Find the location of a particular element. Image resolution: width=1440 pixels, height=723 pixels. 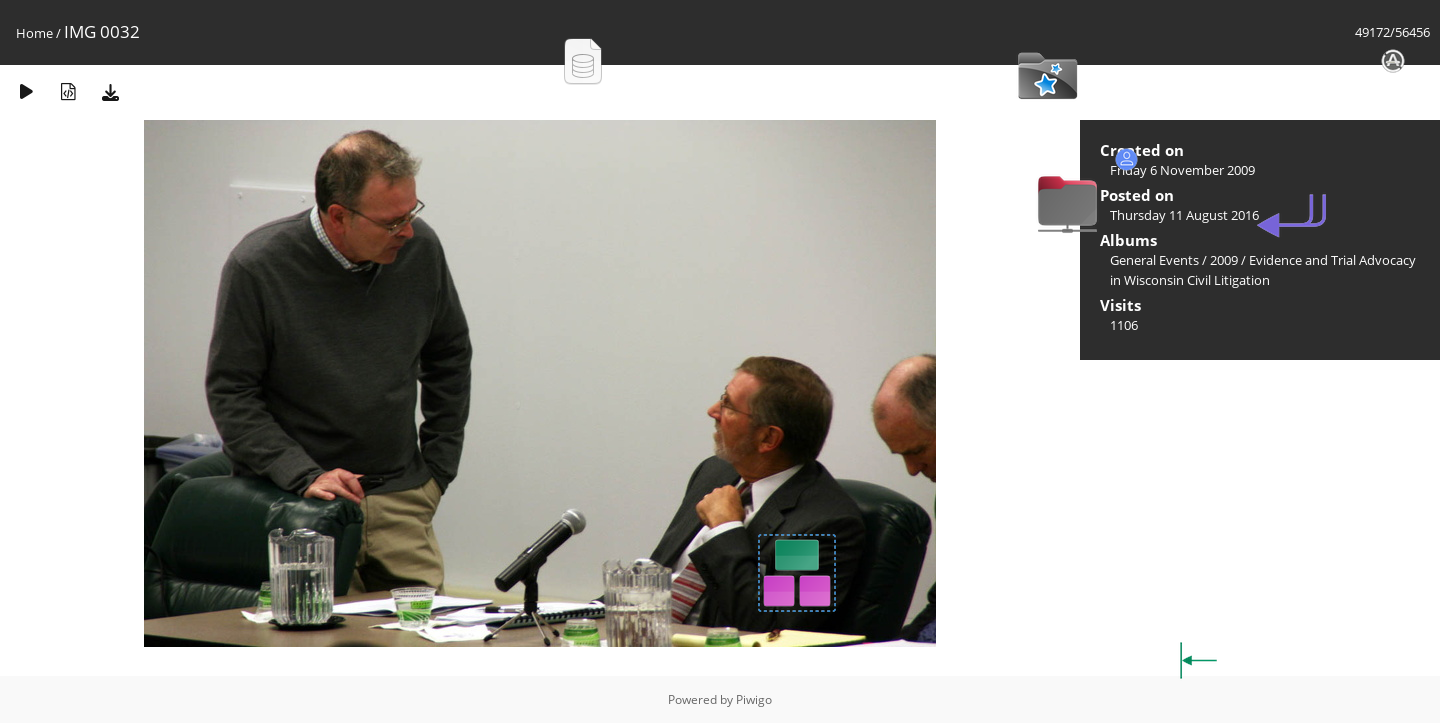

select all items in the current view is located at coordinates (797, 573).